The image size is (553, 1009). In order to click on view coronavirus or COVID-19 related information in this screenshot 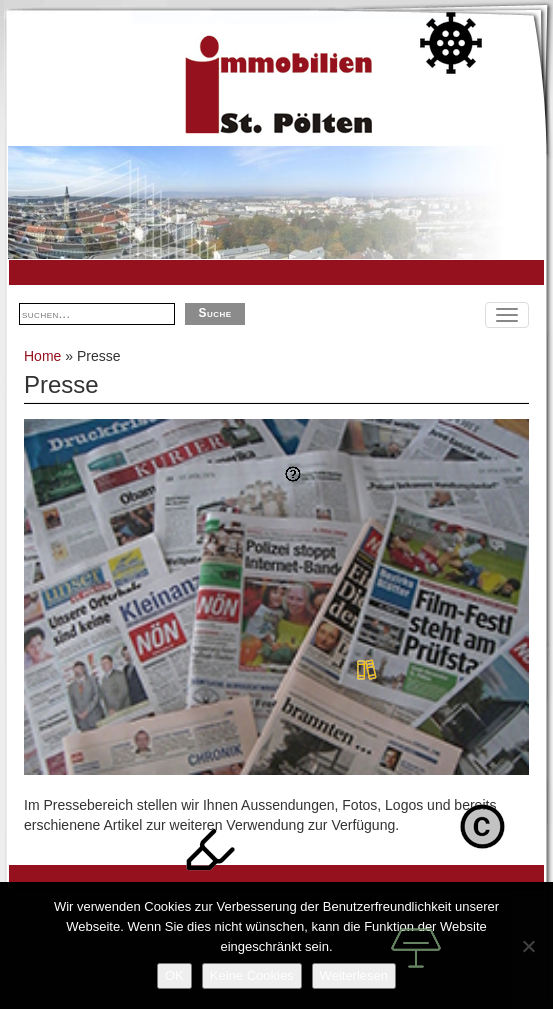, I will do `click(451, 43)`.